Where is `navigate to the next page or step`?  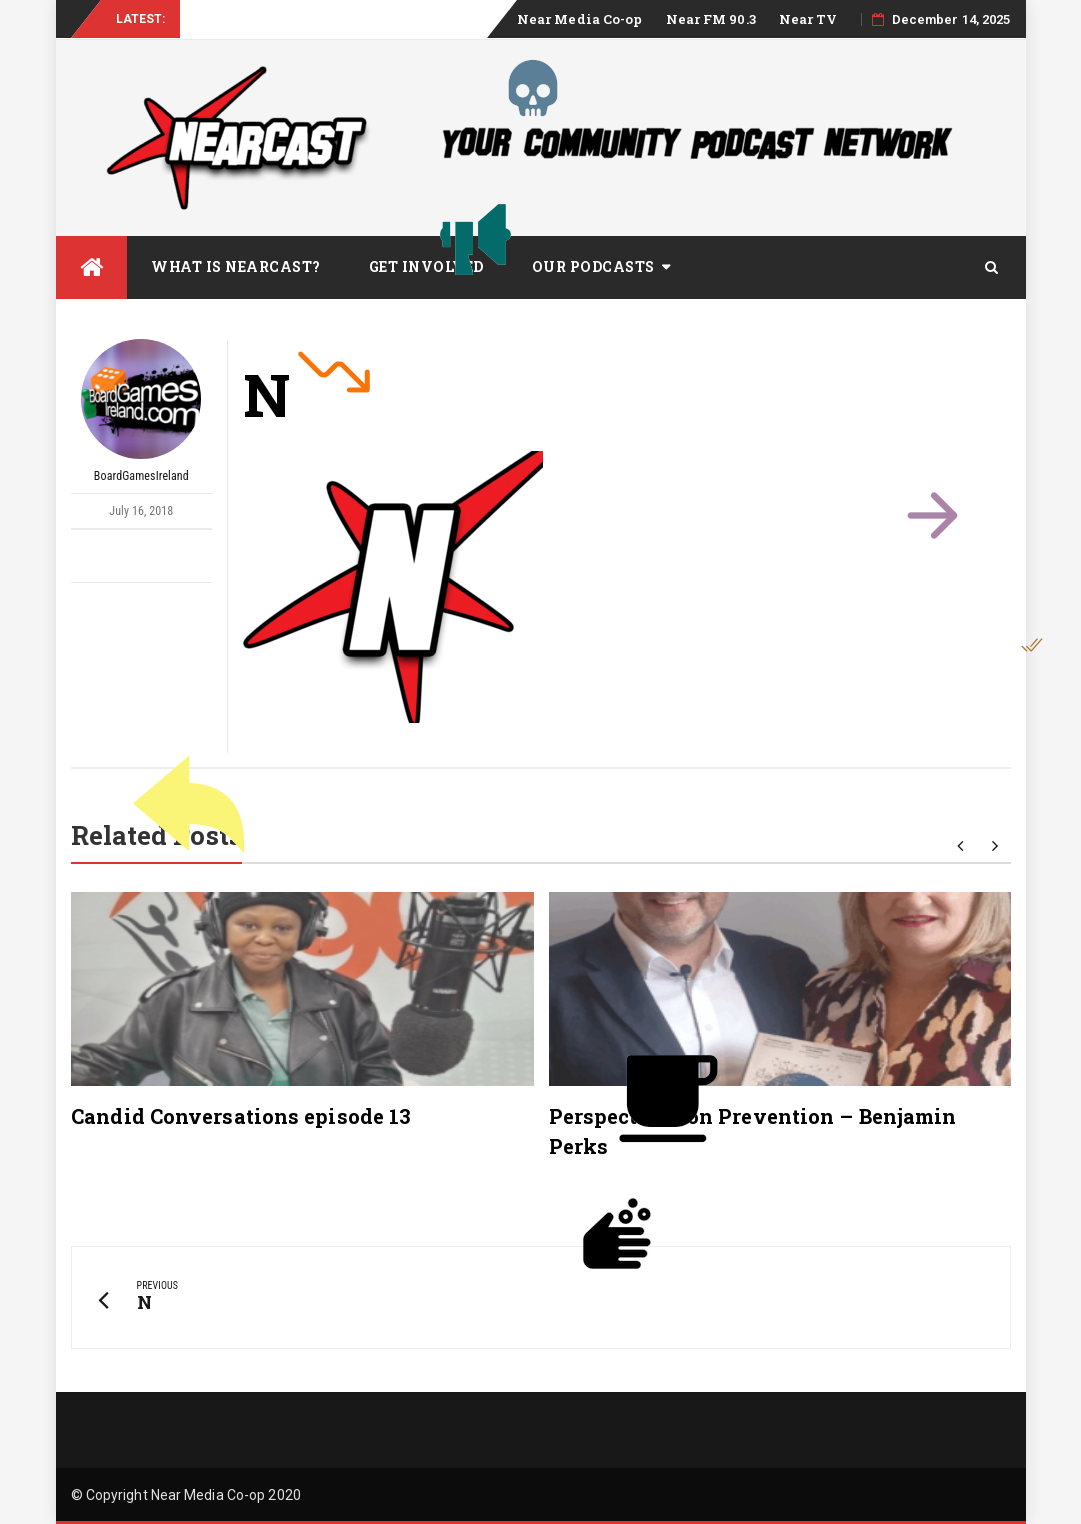 navigate to the next page or step is located at coordinates (932, 515).